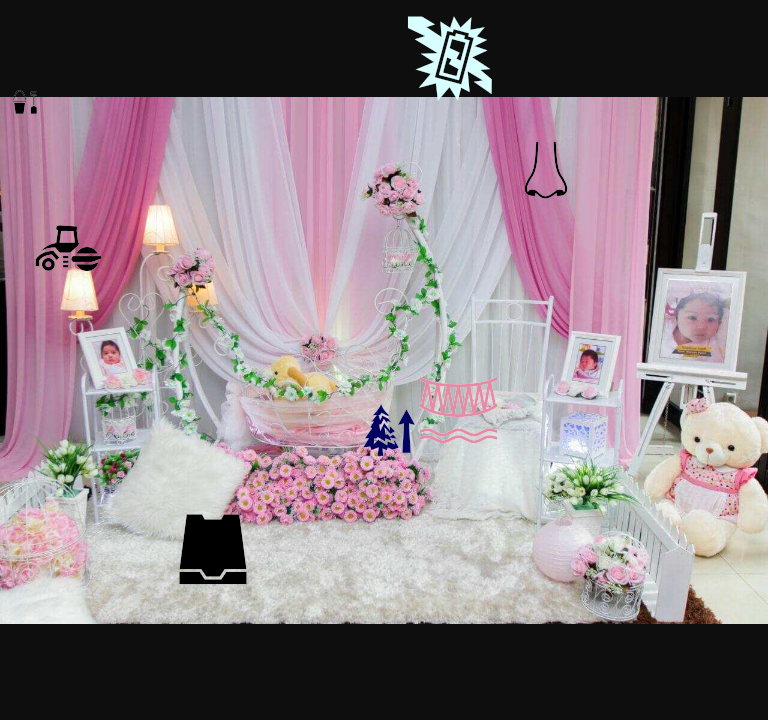 Image resolution: width=768 pixels, height=720 pixels. I want to click on construction or road building category, so click(68, 245).